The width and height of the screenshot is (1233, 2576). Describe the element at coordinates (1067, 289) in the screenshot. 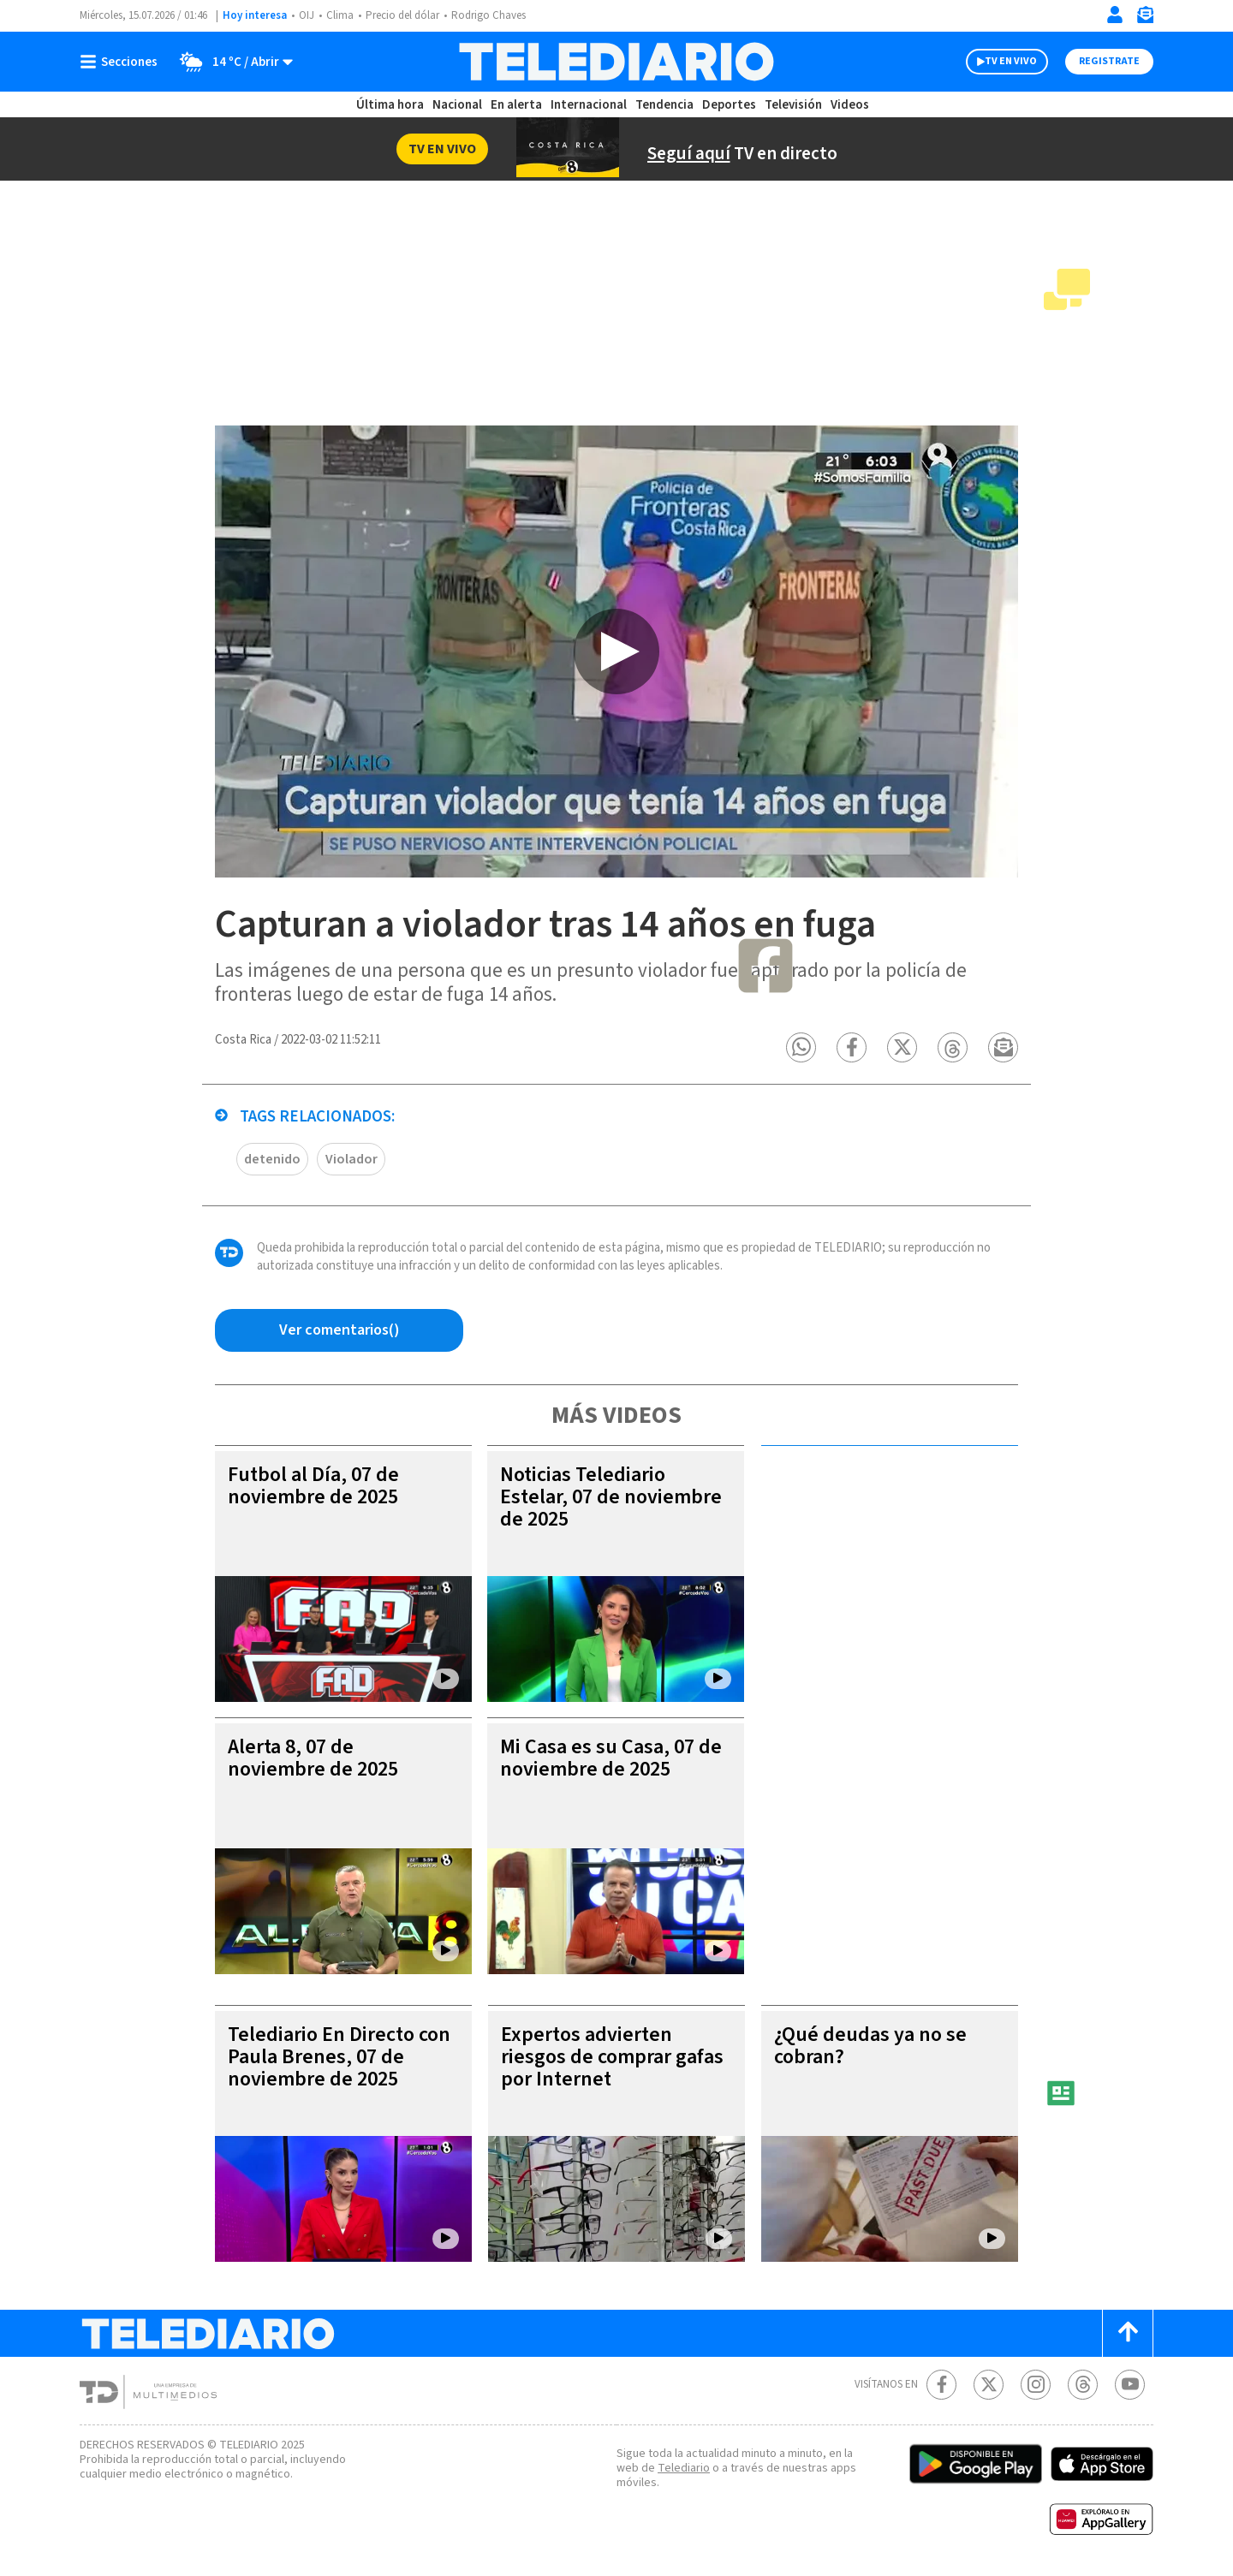

I see `open duplicati backup software` at that location.